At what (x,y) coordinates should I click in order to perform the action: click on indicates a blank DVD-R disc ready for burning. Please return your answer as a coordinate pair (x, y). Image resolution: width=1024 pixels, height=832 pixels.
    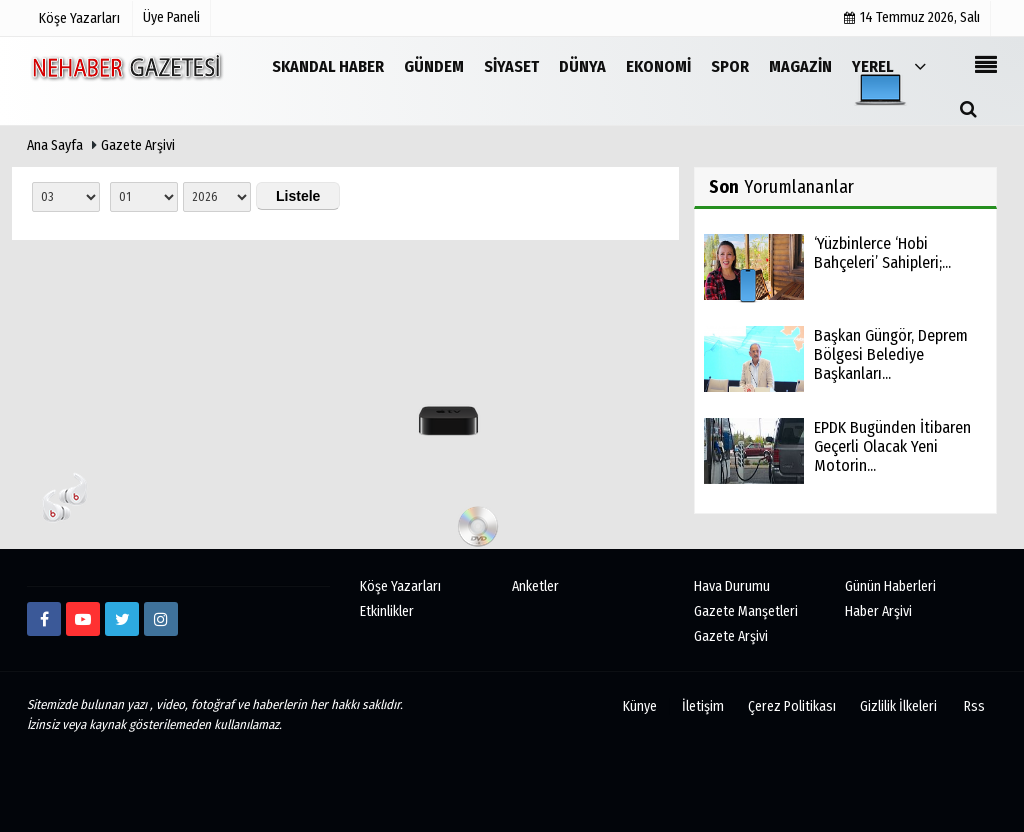
    Looking at the image, I should click on (478, 527).